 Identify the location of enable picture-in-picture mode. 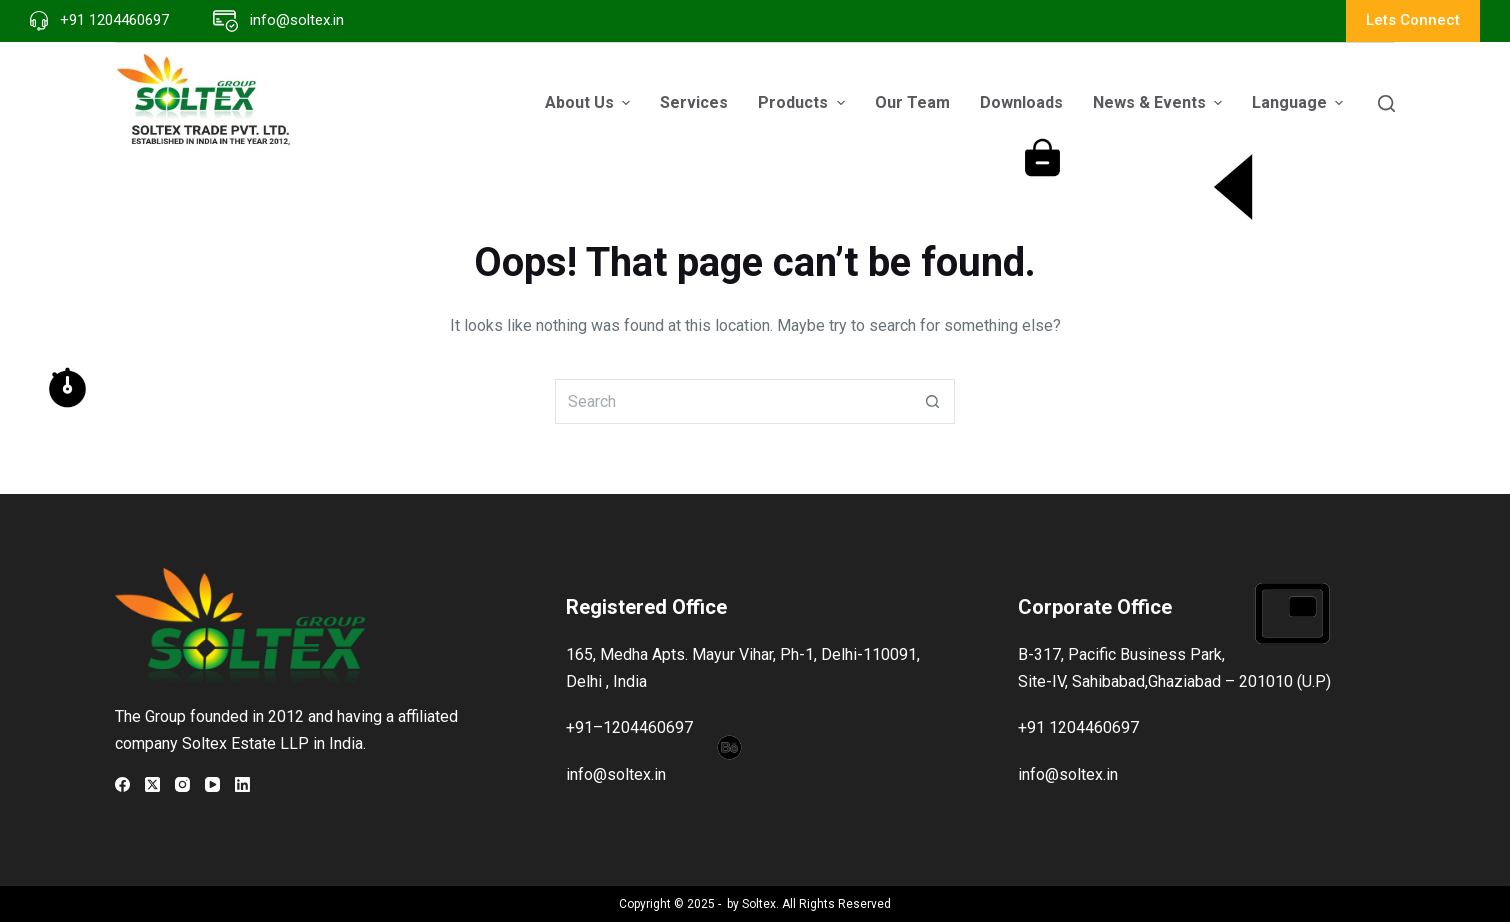
(1292, 613).